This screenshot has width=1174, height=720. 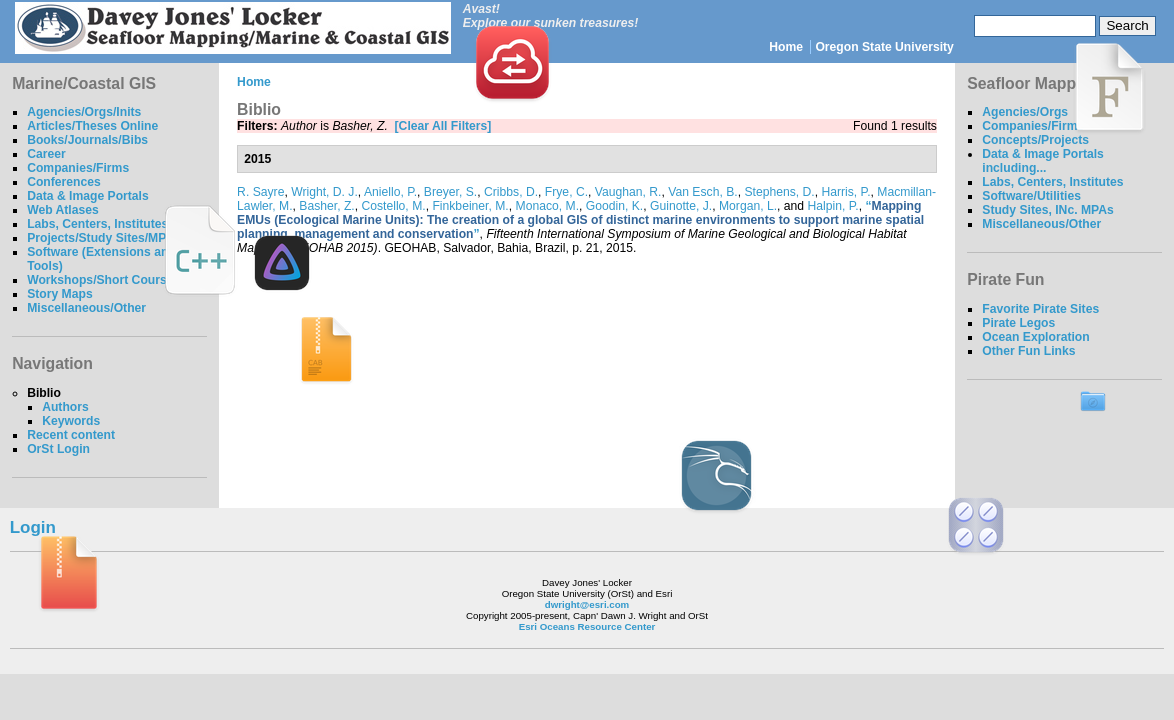 I want to click on a C++ source code file, so click(x=200, y=250).